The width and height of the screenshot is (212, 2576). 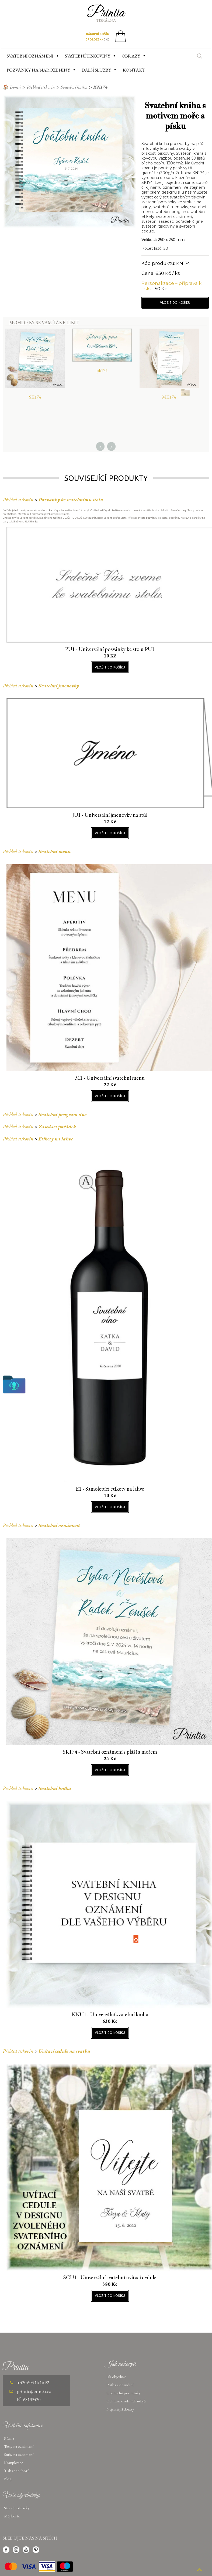 I want to click on folder containing pokémon game files or assets, so click(x=185, y=393).